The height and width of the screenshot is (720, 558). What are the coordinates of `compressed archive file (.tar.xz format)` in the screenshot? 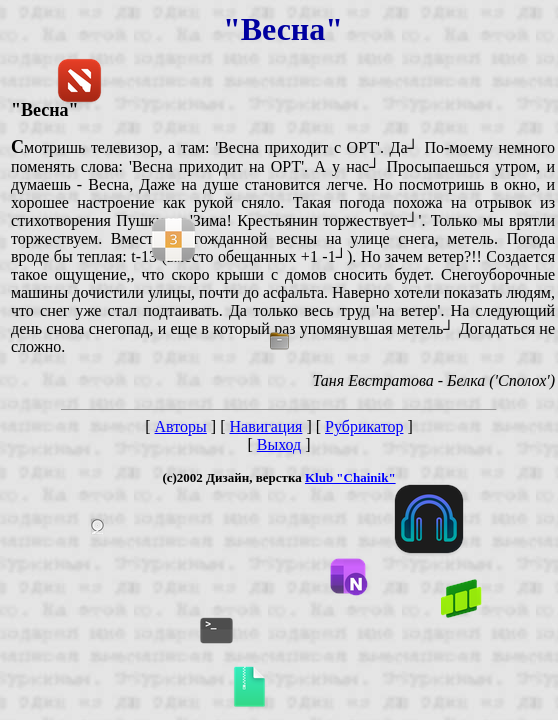 It's located at (249, 687).